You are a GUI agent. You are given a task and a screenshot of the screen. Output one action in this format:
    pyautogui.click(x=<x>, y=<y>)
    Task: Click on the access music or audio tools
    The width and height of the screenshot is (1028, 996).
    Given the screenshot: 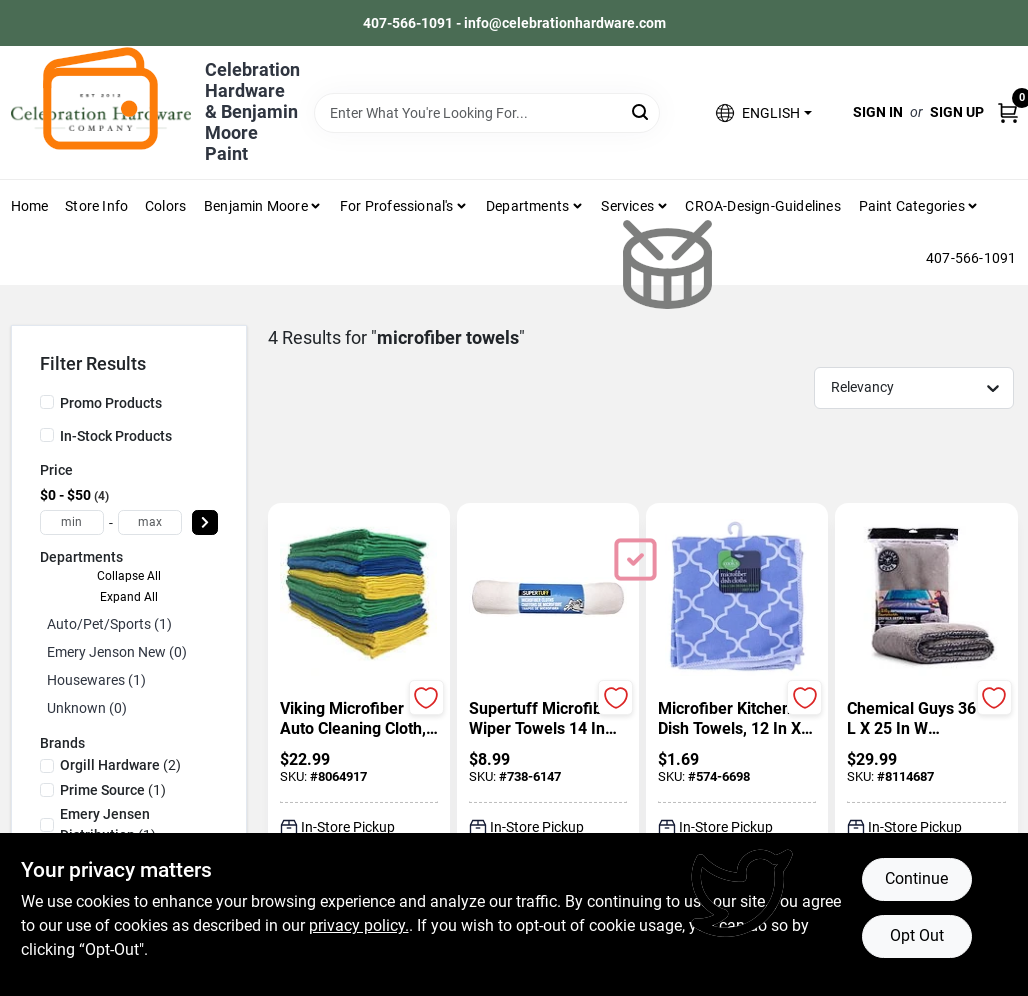 What is the action you would take?
    pyautogui.click(x=667, y=264)
    